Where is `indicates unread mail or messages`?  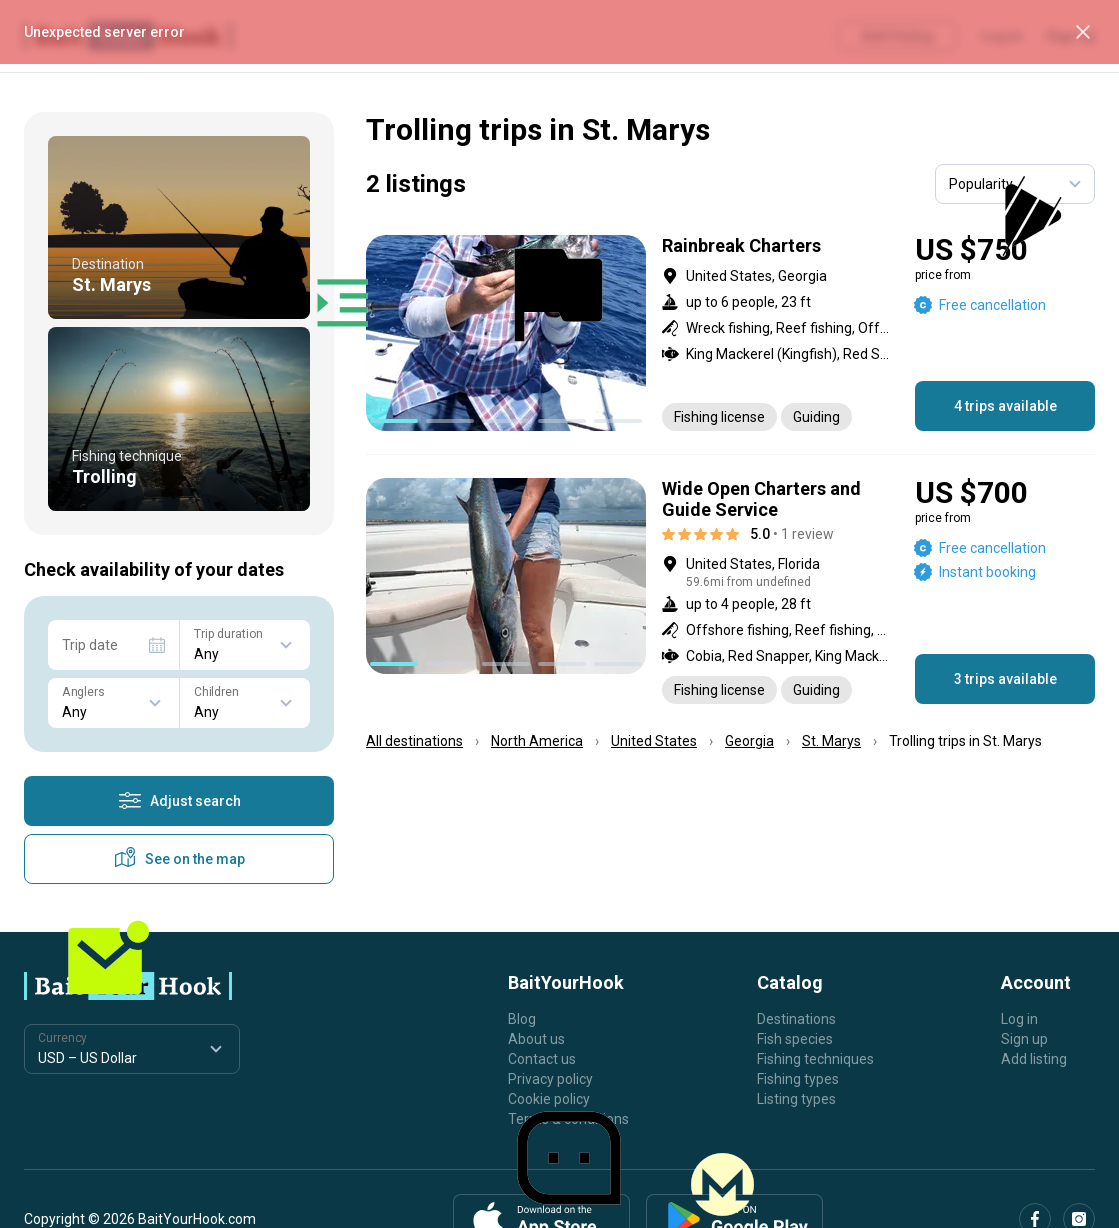
indicates unread mail or messages is located at coordinates (105, 961).